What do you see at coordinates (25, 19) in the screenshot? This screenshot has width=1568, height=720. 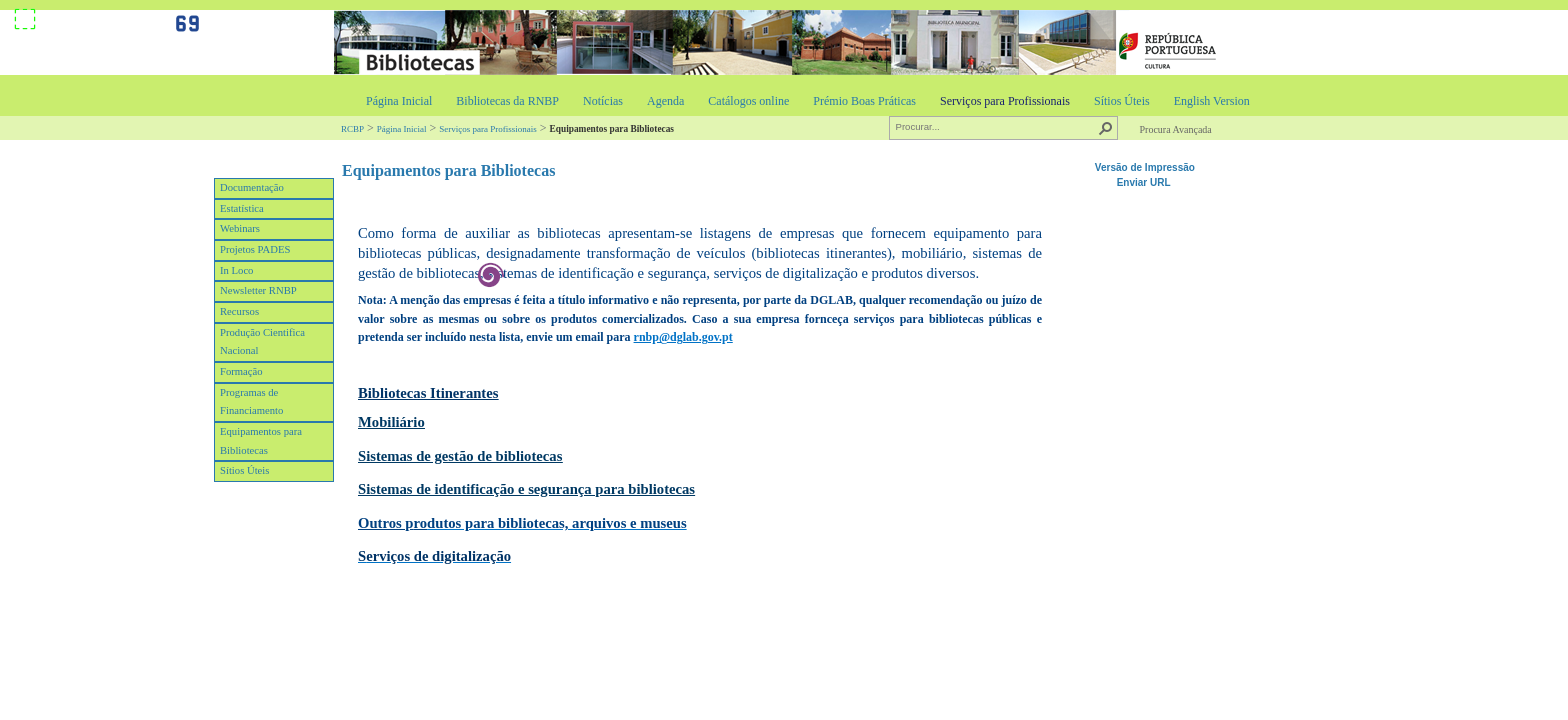 I see `select or highlight an area` at bounding box center [25, 19].